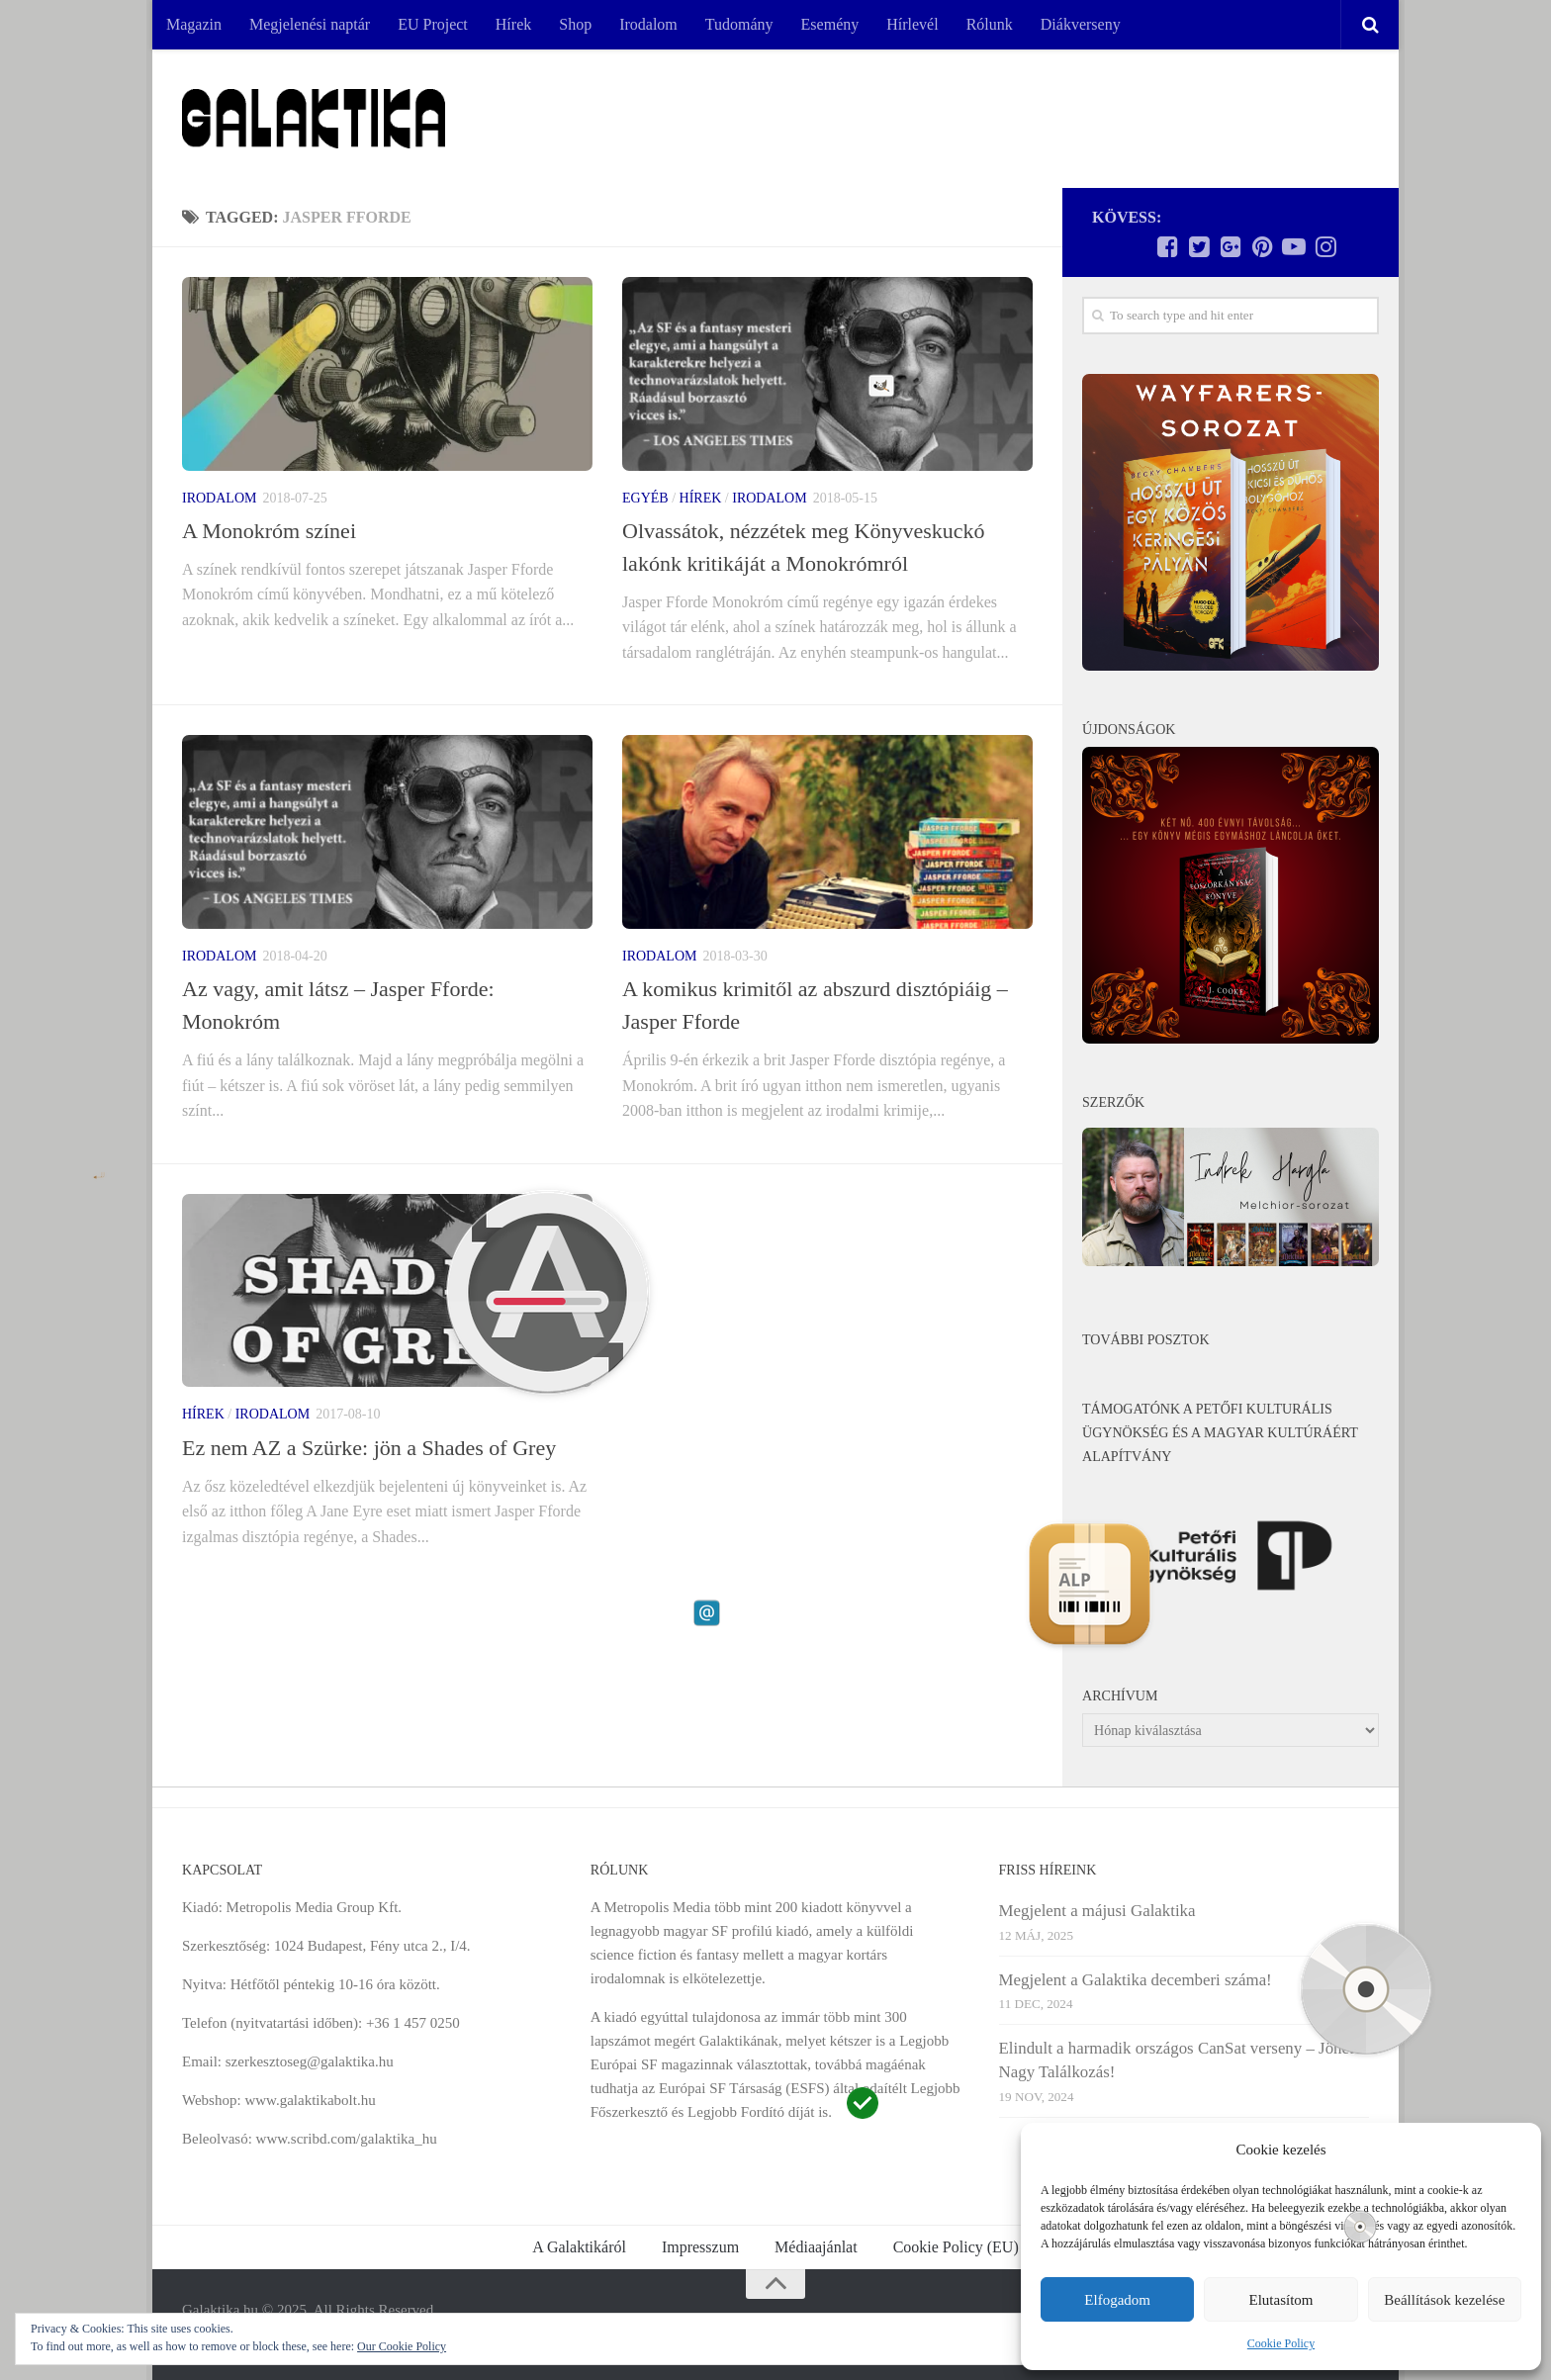 The width and height of the screenshot is (1551, 2380). Describe the element at coordinates (706, 1612) in the screenshot. I see `access online accounts settings` at that location.